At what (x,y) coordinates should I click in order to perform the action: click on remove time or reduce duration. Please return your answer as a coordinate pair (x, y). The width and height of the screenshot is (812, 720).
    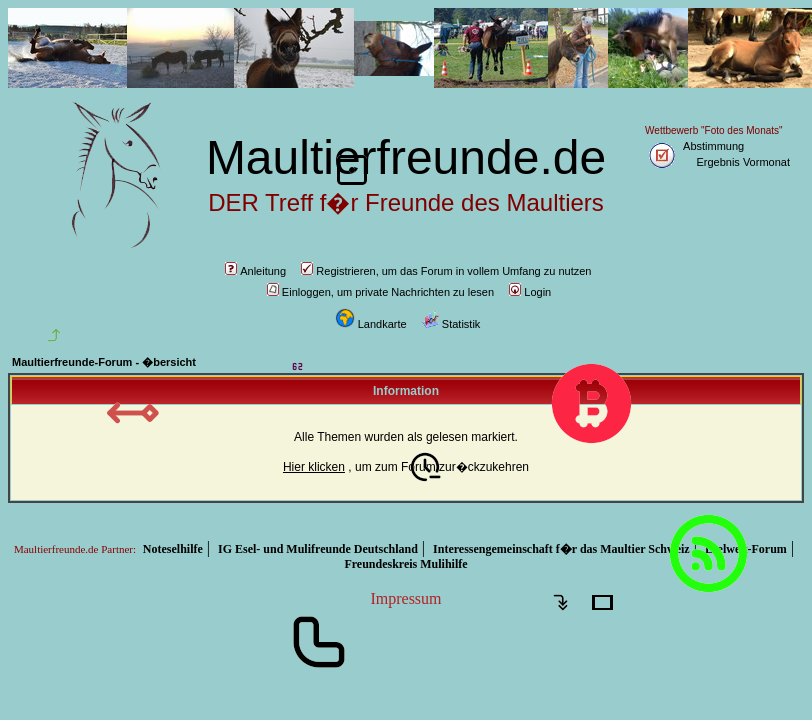
    Looking at the image, I should click on (425, 467).